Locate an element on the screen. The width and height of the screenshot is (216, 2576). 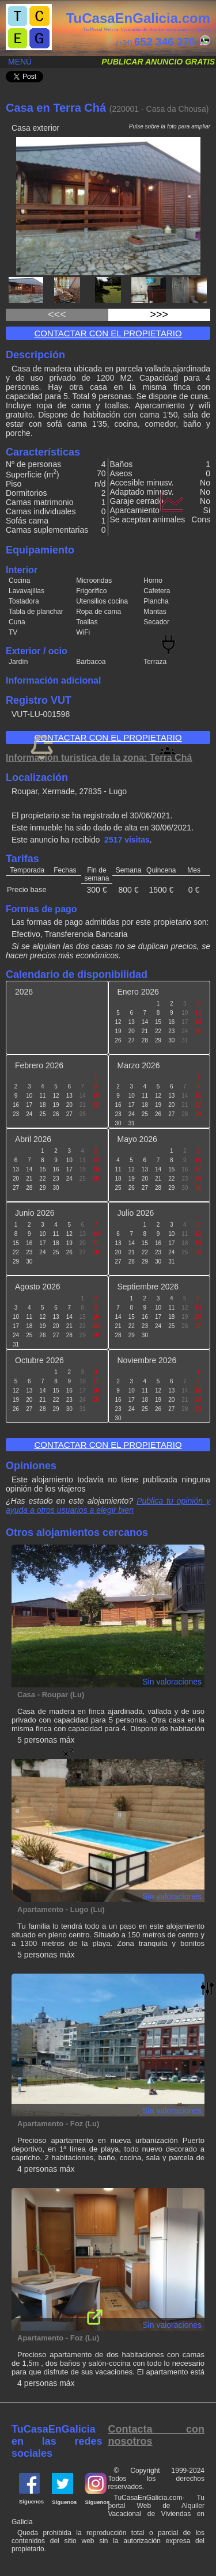
connect to power or charging is located at coordinates (168, 644).